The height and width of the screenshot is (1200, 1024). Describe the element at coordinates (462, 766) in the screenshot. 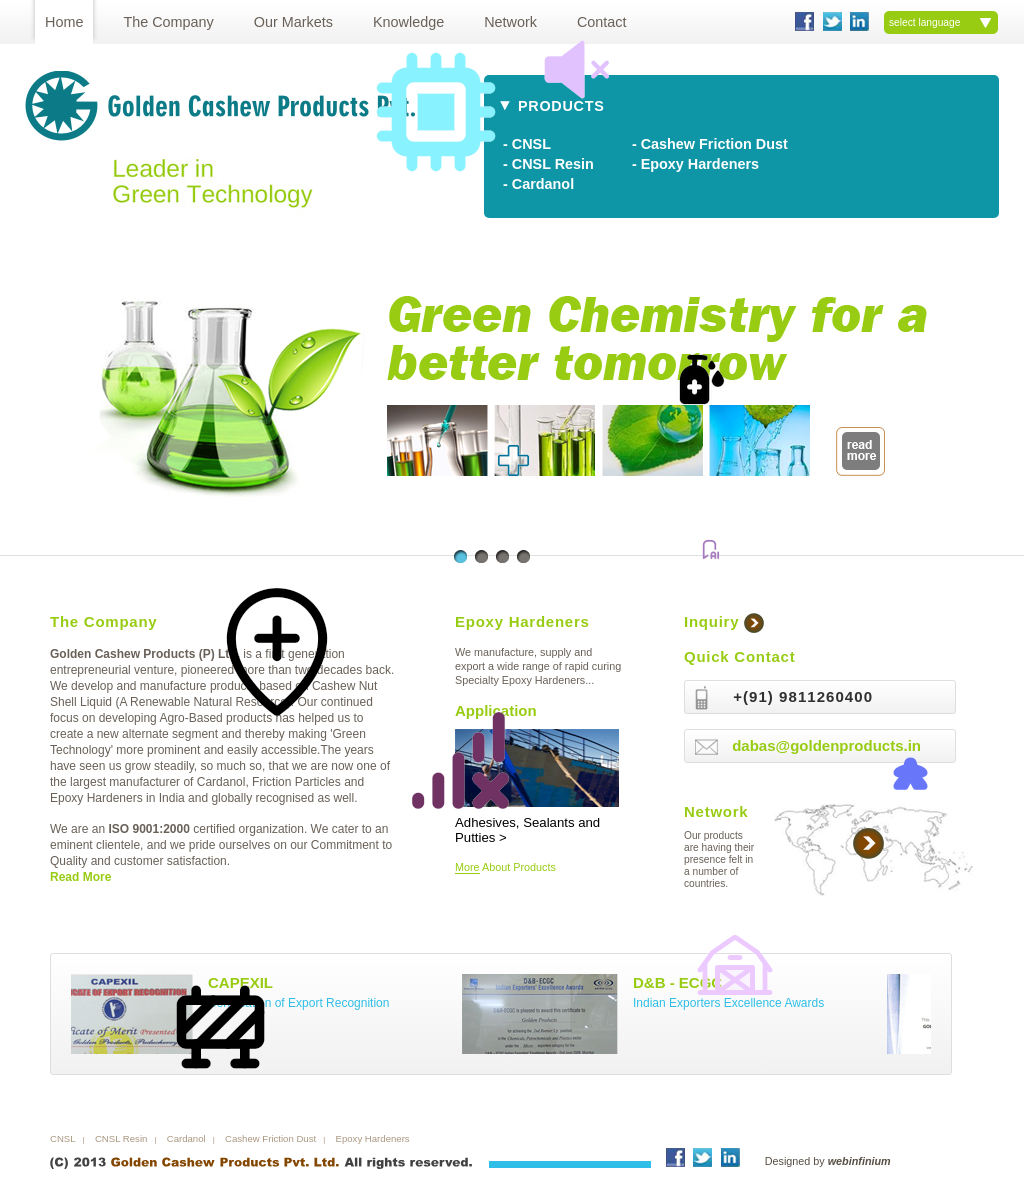

I see `no cellular signal available` at that location.